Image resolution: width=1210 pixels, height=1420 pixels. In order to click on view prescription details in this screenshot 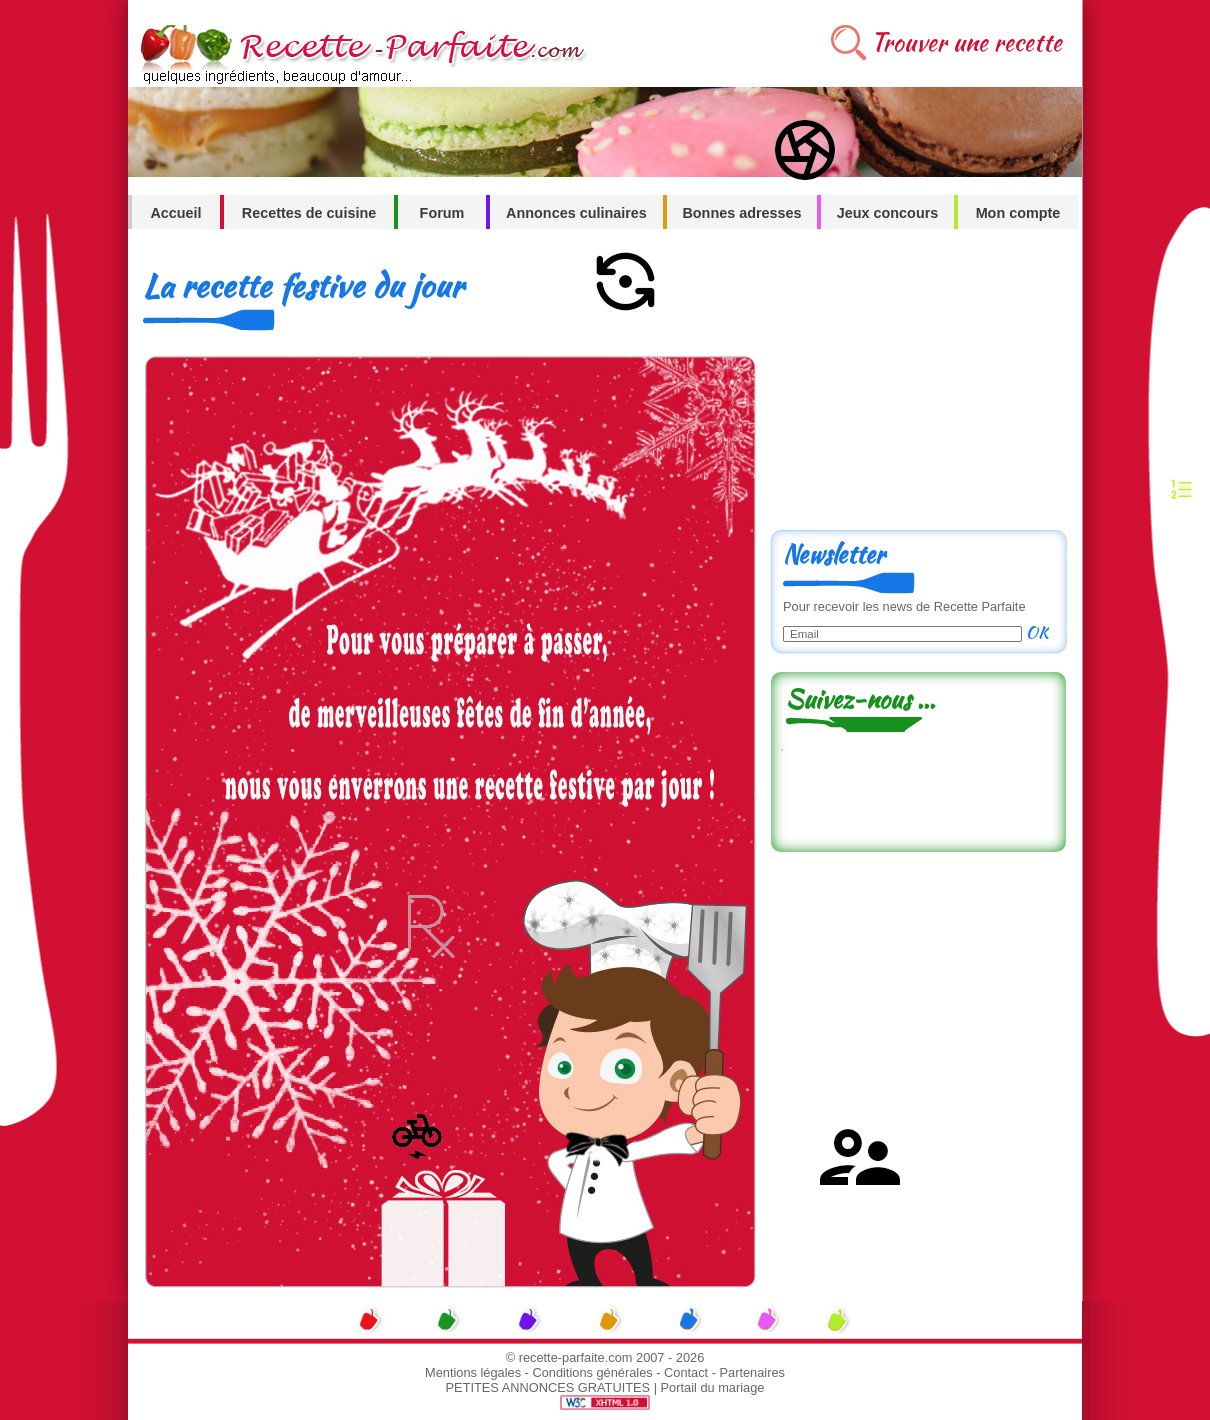, I will do `click(428, 926)`.